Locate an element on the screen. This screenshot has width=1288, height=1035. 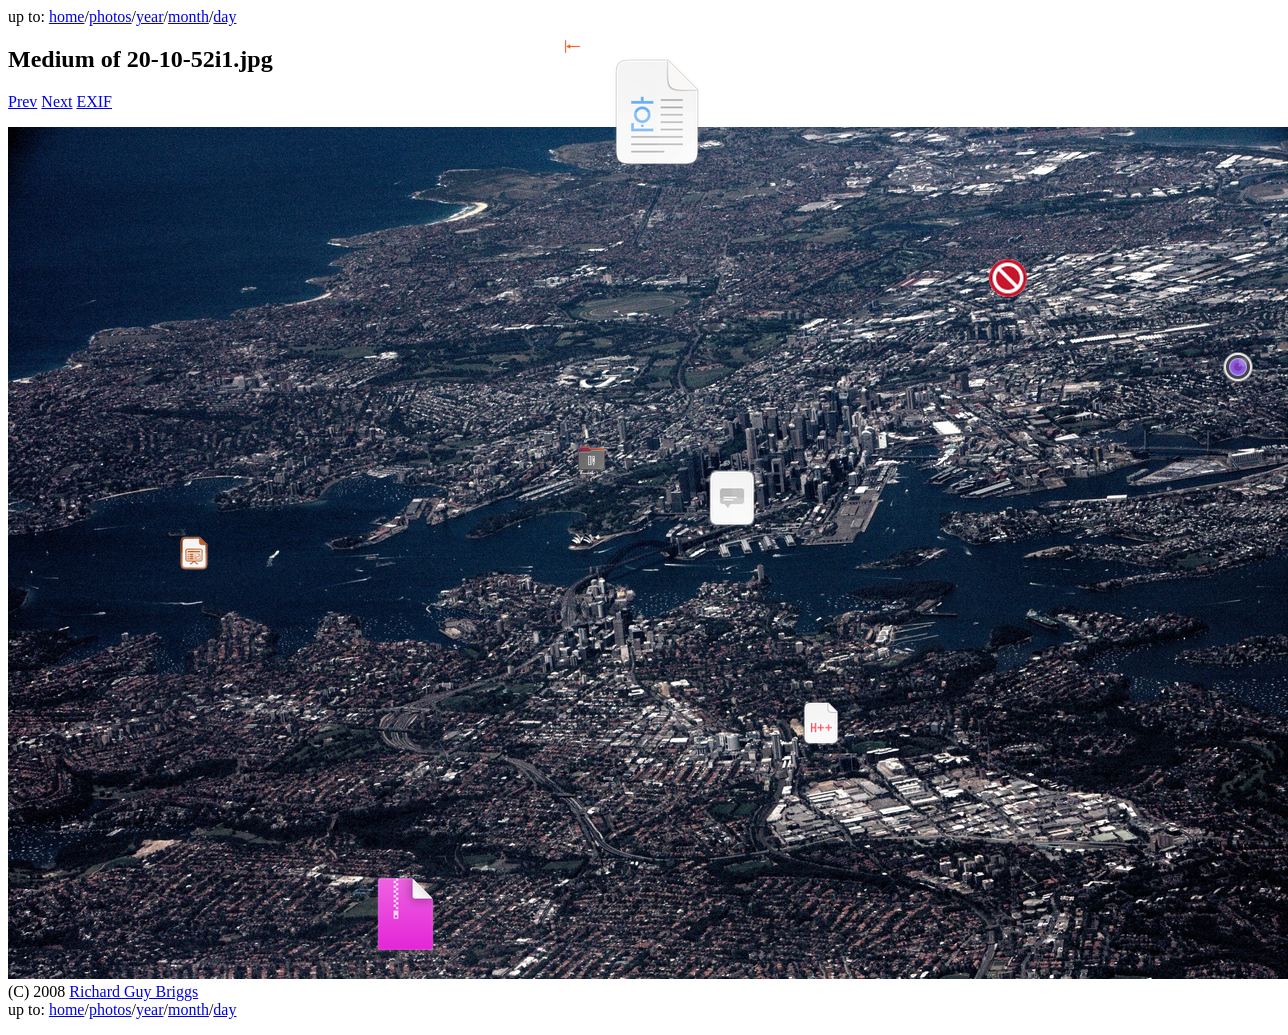
open a compressed RAR archive file is located at coordinates (405, 915).